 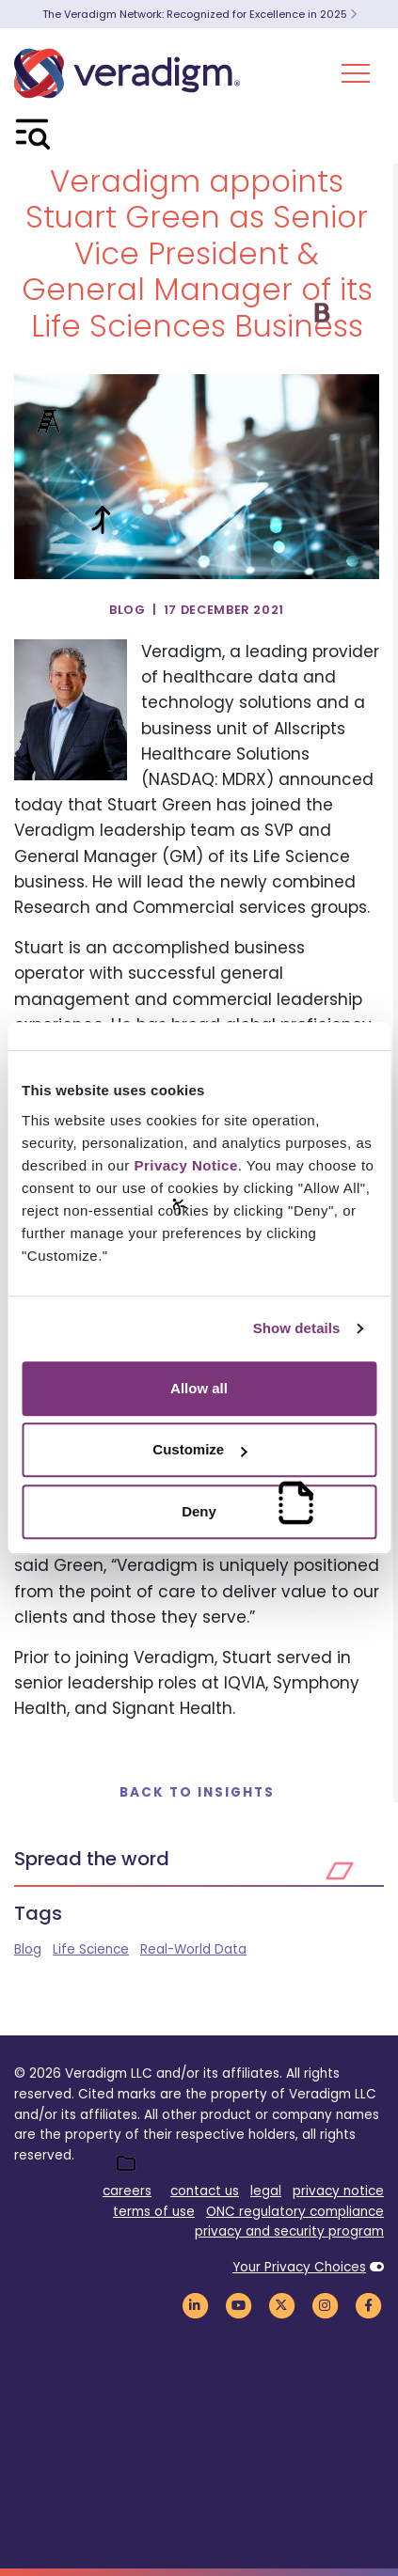 What do you see at coordinates (49, 421) in the screenshot?
I see `access tools or equipment section` at bounding box center [49, 421].